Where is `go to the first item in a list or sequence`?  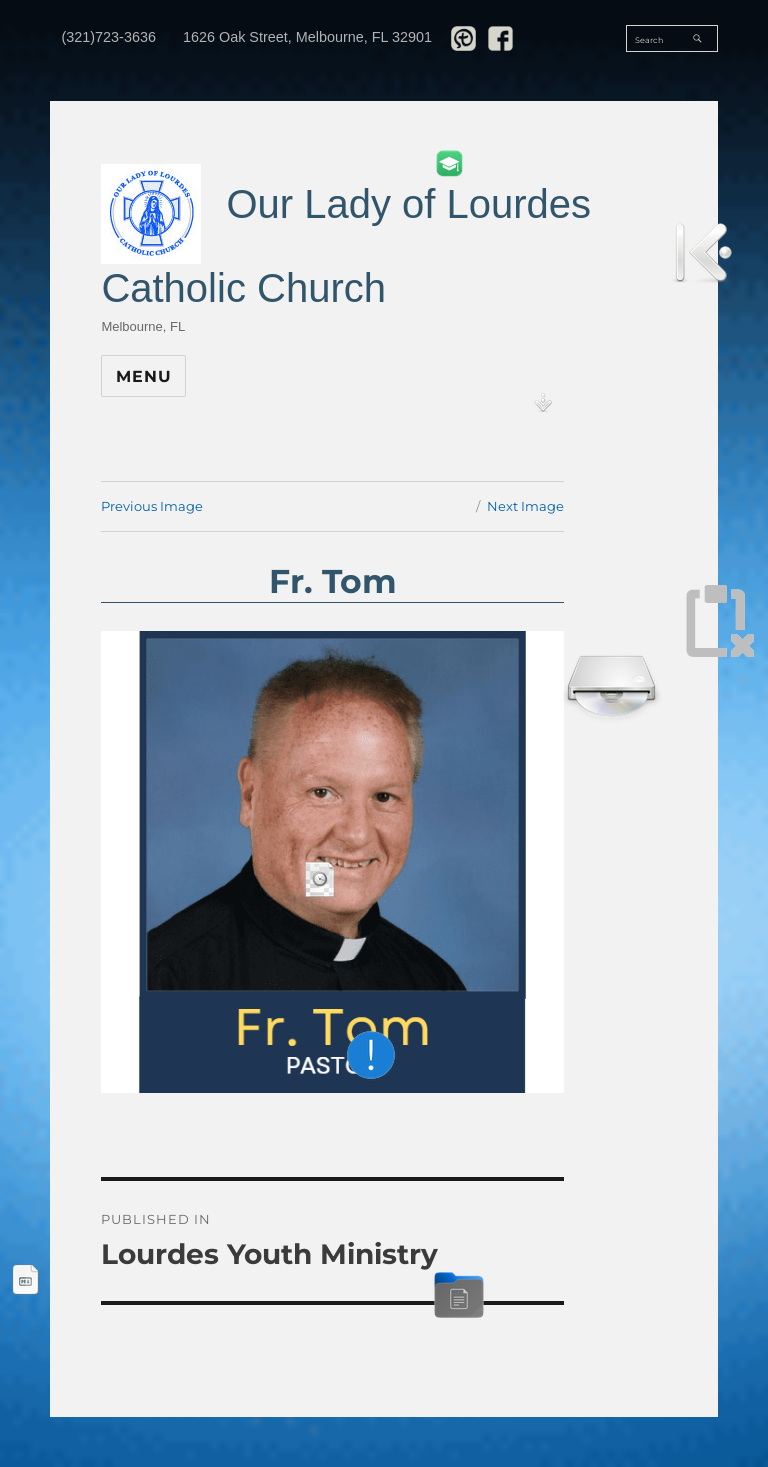
go to the first item in a list or sequence is located at coordinates (702, 252).